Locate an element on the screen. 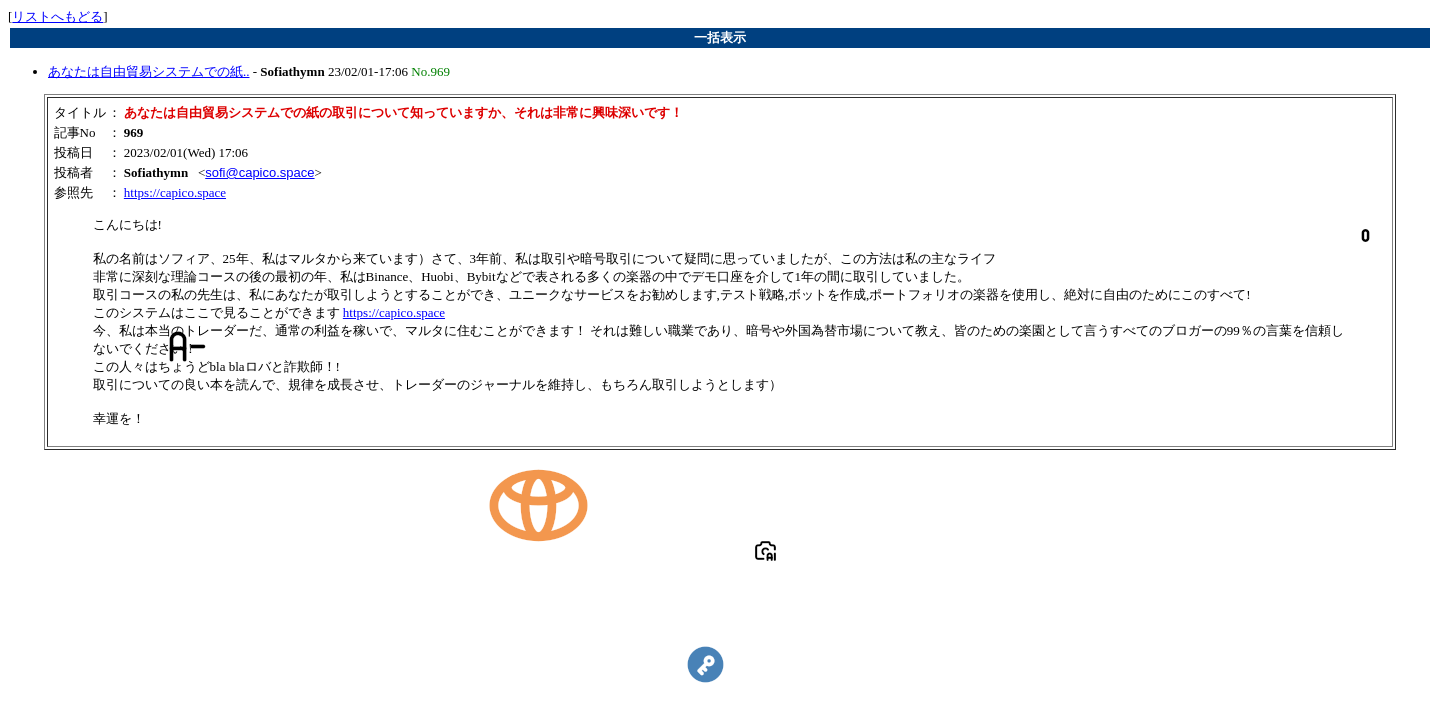 Image resolution: width=1440 pixels, height=720 pixels. access AI-powered camera features is located at coordinates (765, 550).